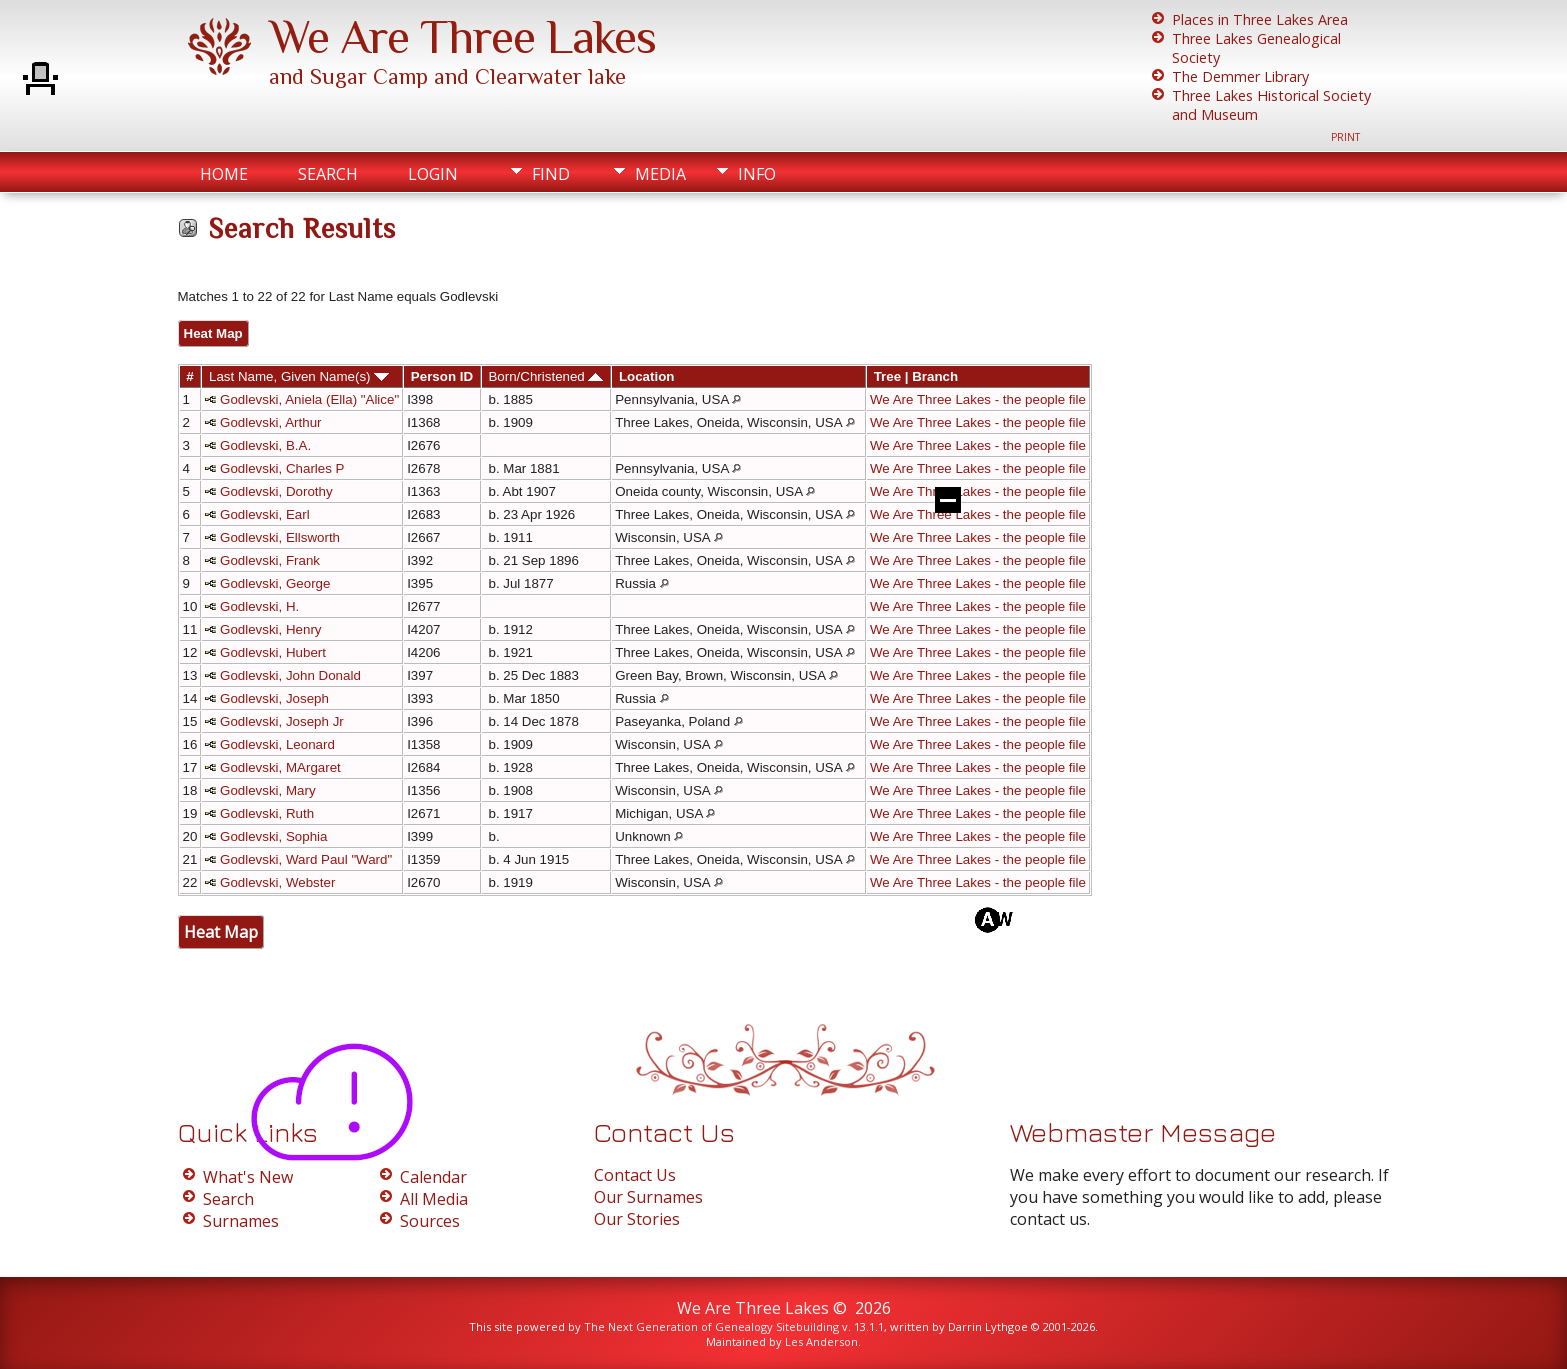 The image size is (1567, 1369). Describe the element at coordinates (332, 1102) in the screenshot. I see `cloud storage warning or alert` at that location.